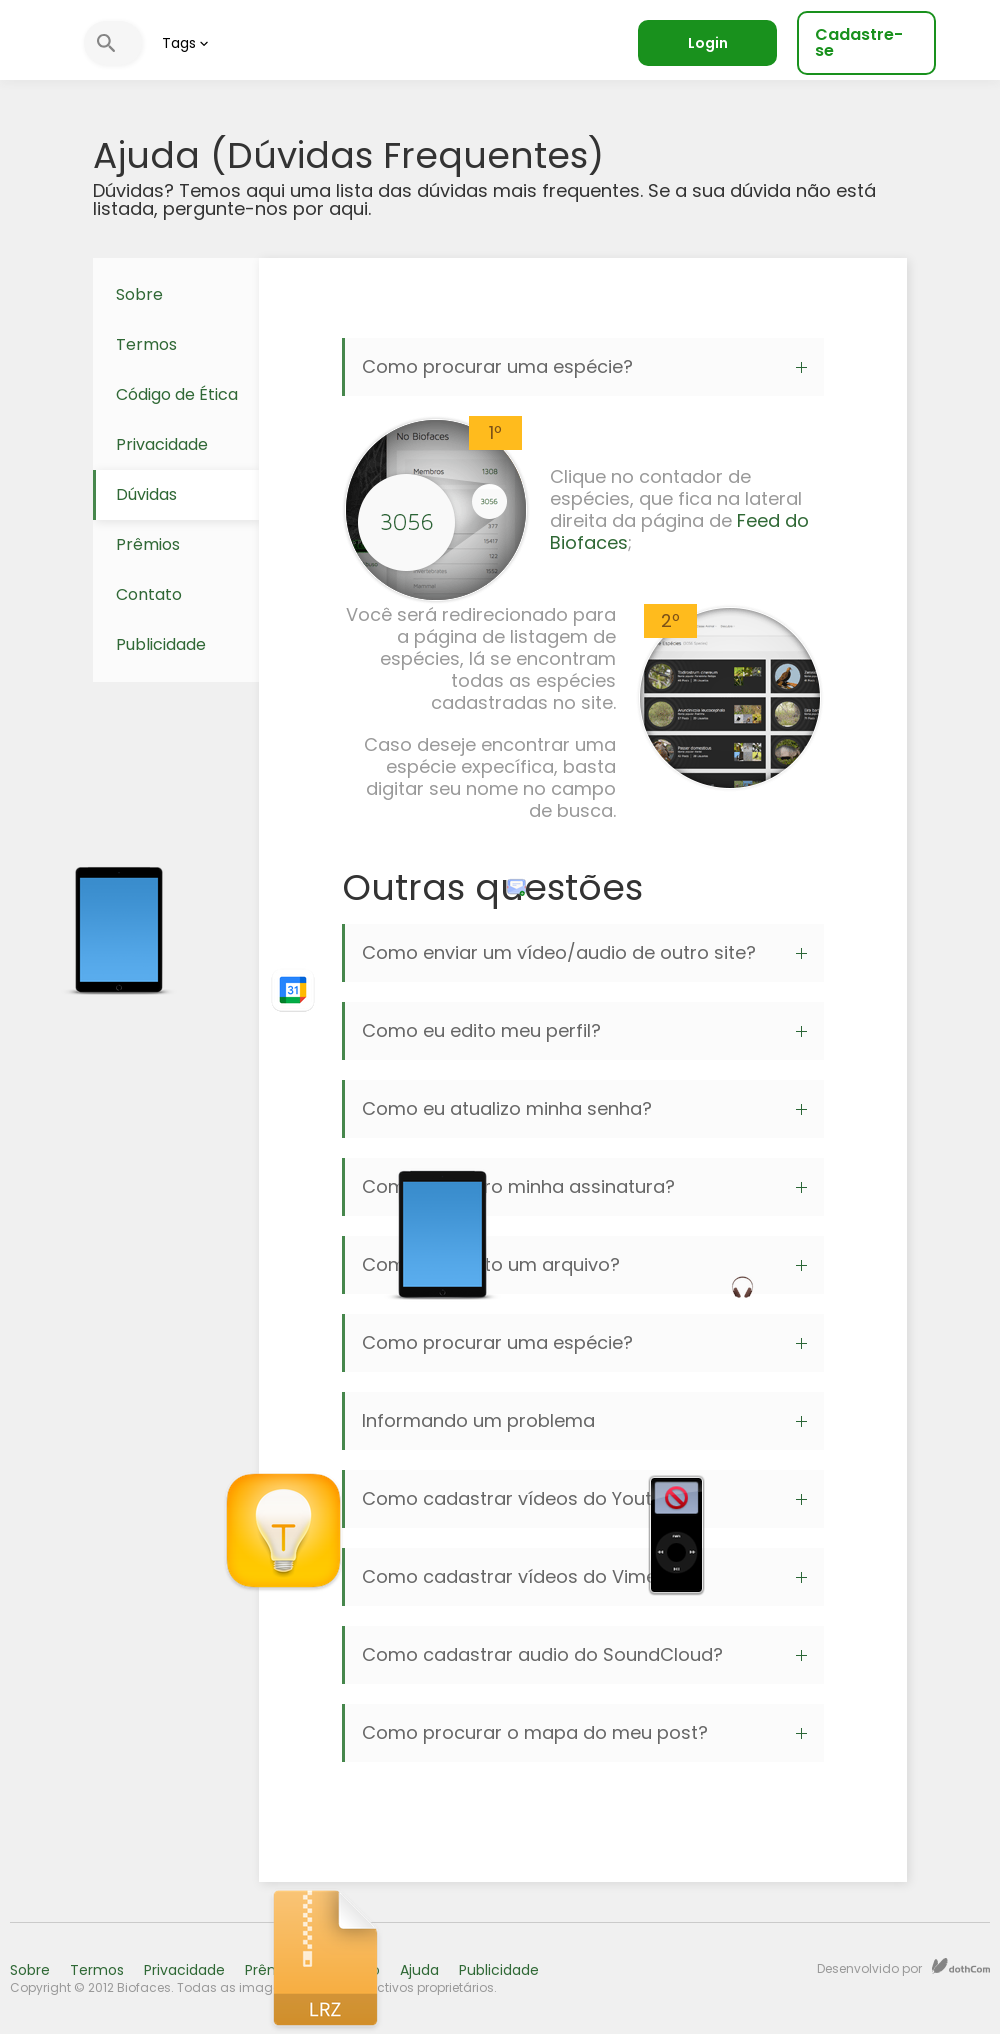  I want to click on an lrzip compressed archive file, so click(325, 1960).